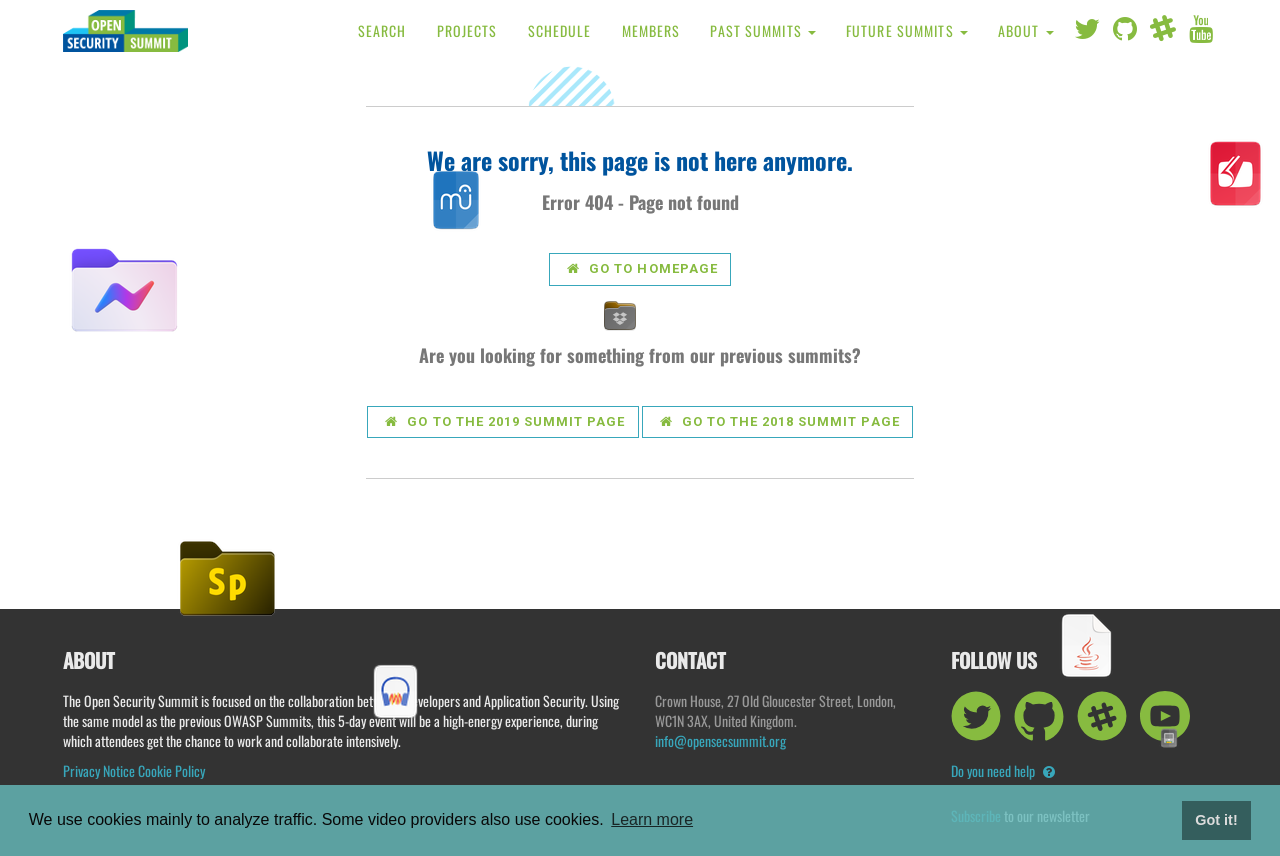 Image resolution: width=1280 pixels, height=856 pixels. What do you see at coordinates (620, 315) in the screenshot?
I see `open your dropbox folder` at bounding box center [620, 315].